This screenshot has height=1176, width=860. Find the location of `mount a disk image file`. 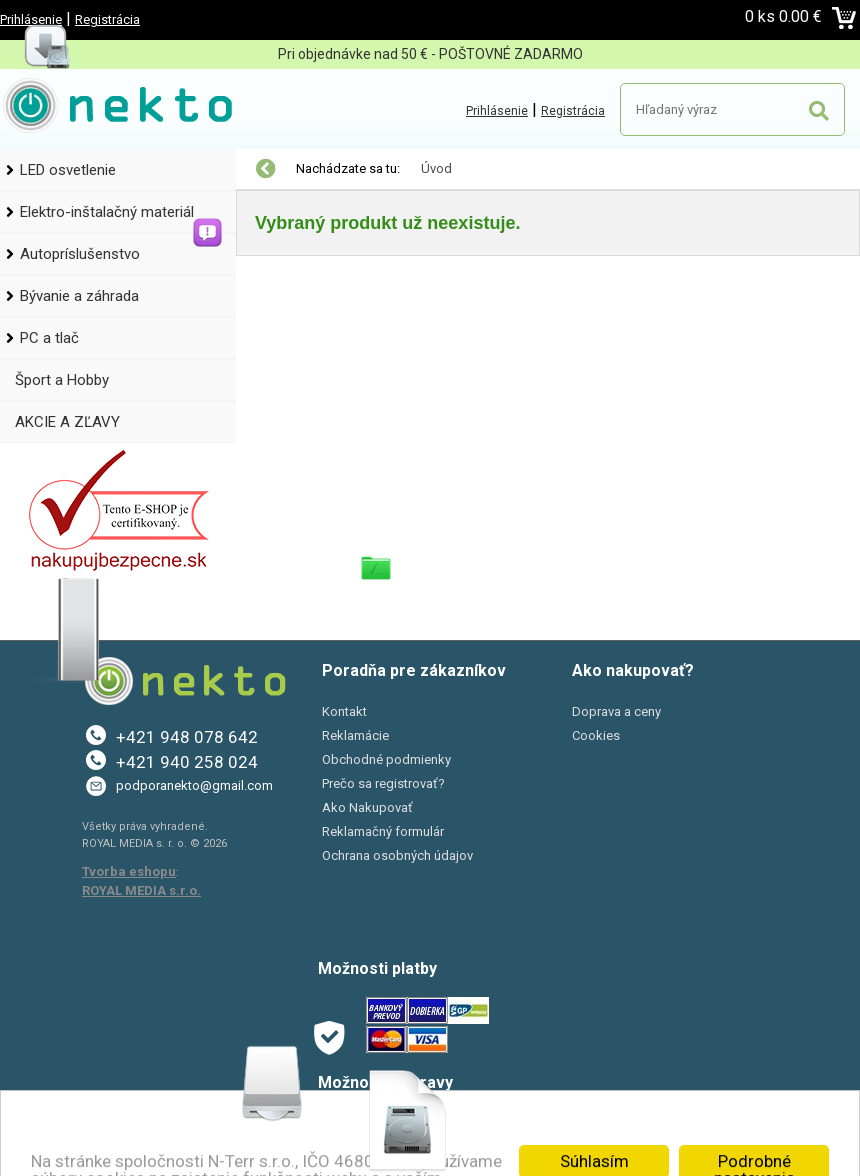

mount a disk image file is located at coordinates (407, 1122).